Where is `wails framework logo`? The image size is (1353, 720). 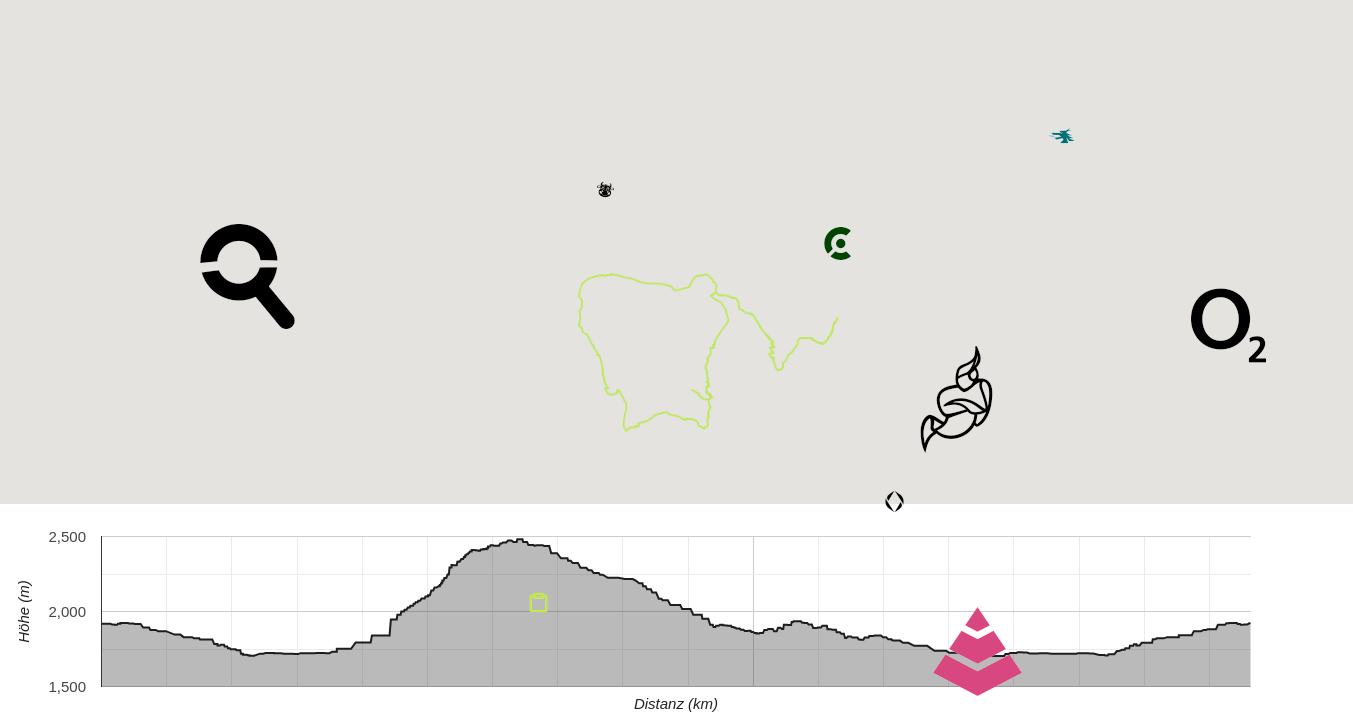 wails framework logo is located at coordinates (1061, 135).